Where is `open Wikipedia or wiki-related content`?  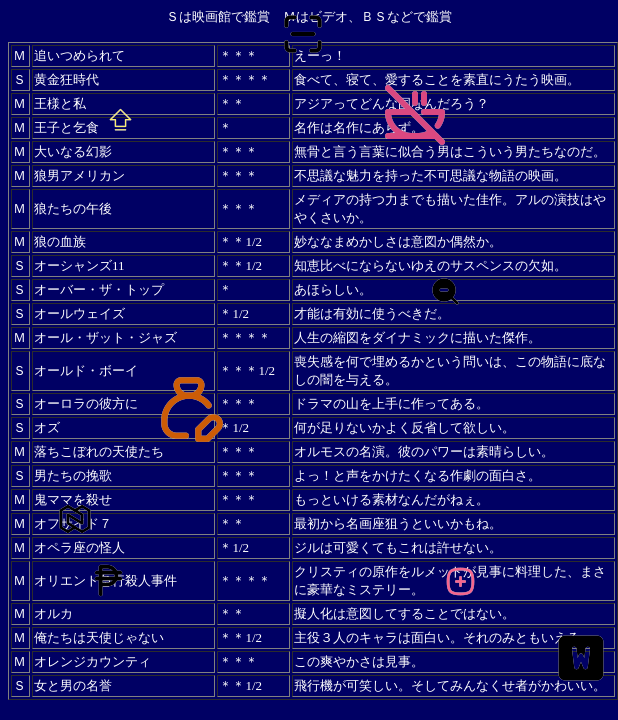 open Wikipedia or wiki-related content is located at coordinates (581, 658).